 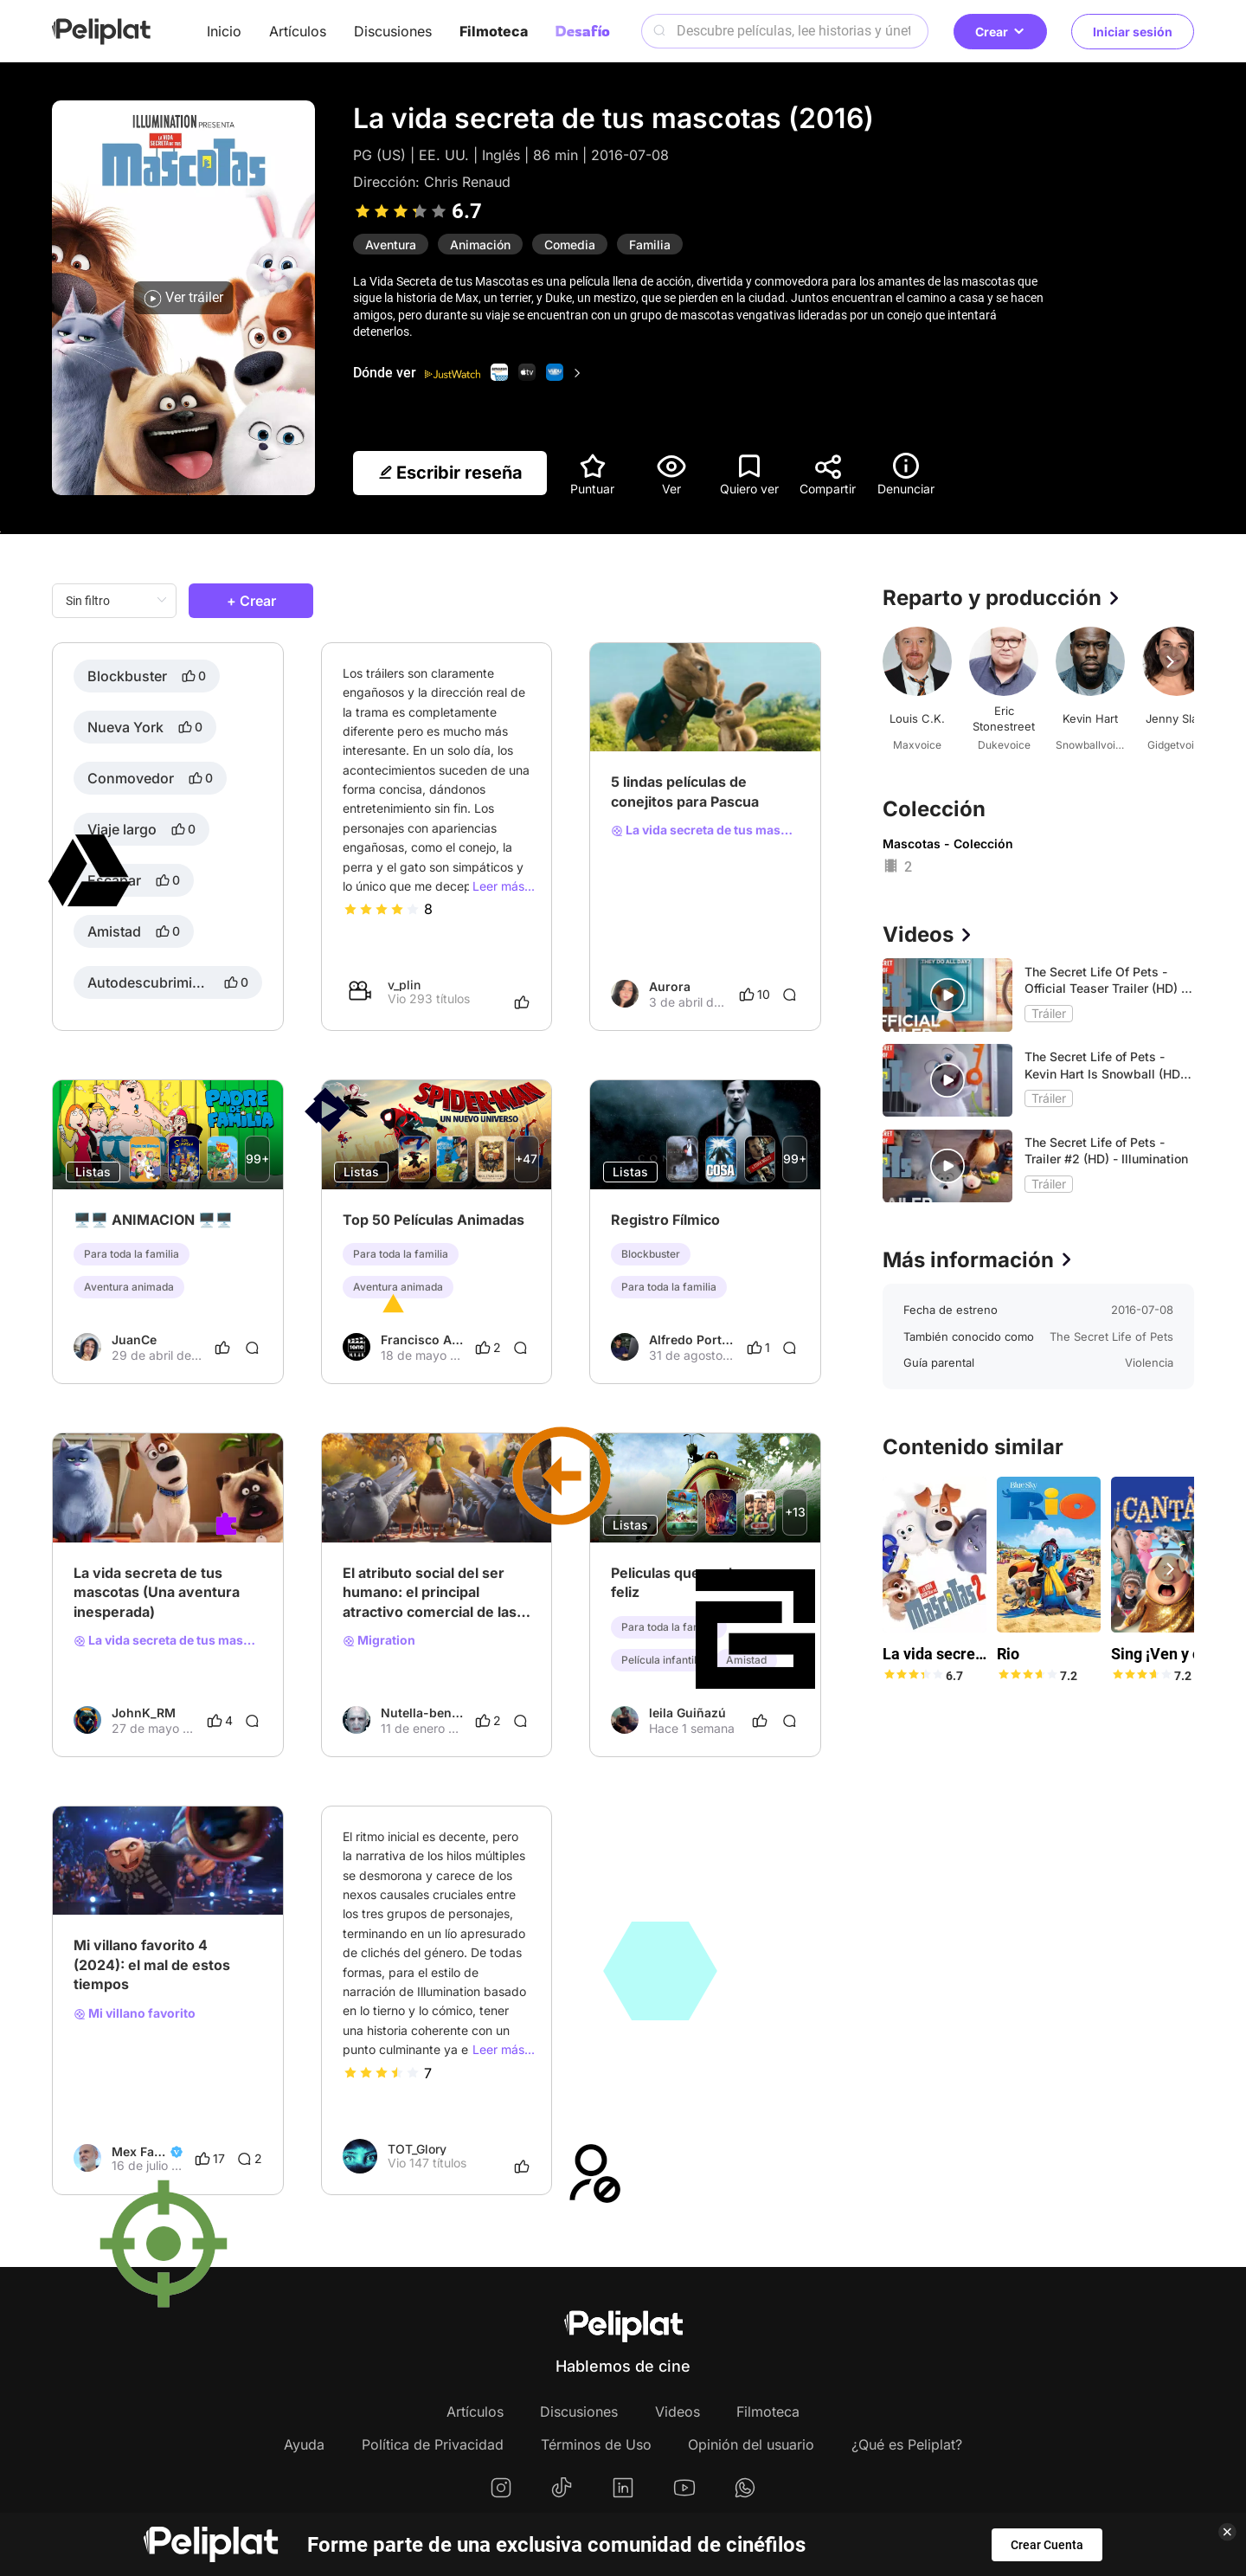 What do you see at coordinates (393, 1303) in the screenshot?
I see `vercel logo` at bounding box center [393, 1303].